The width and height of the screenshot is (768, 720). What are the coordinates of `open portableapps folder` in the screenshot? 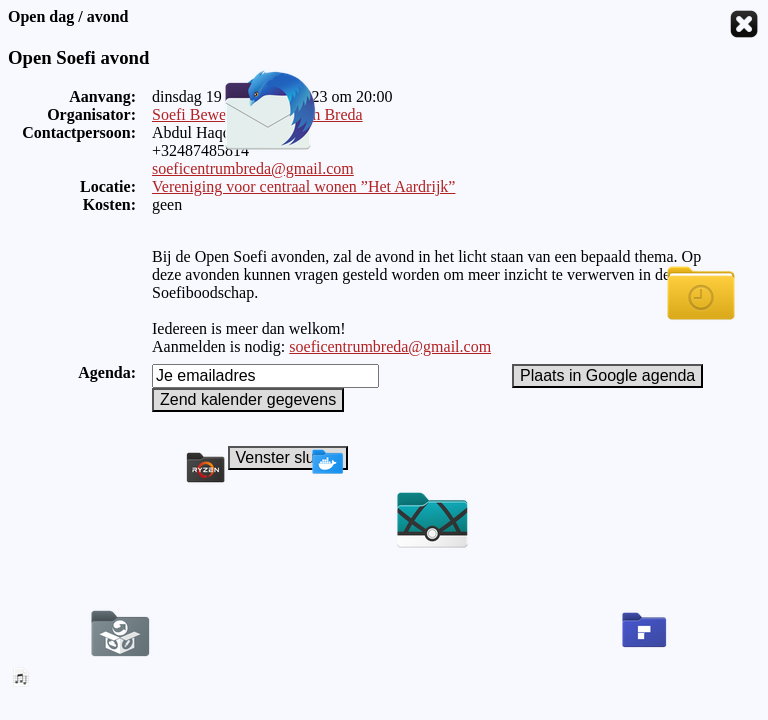 It's located at (120, 635).